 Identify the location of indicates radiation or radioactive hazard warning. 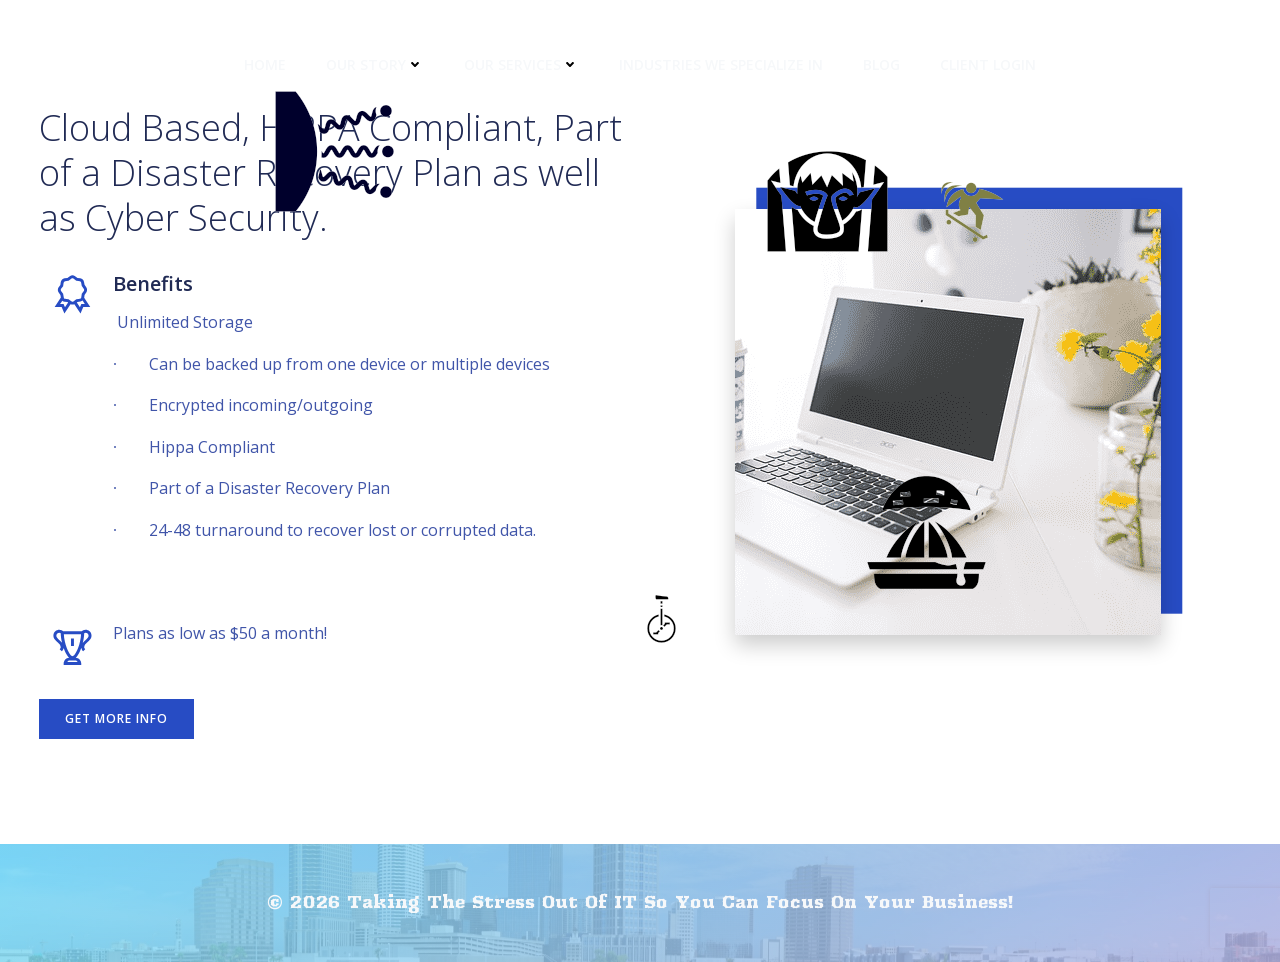
(335, 151).